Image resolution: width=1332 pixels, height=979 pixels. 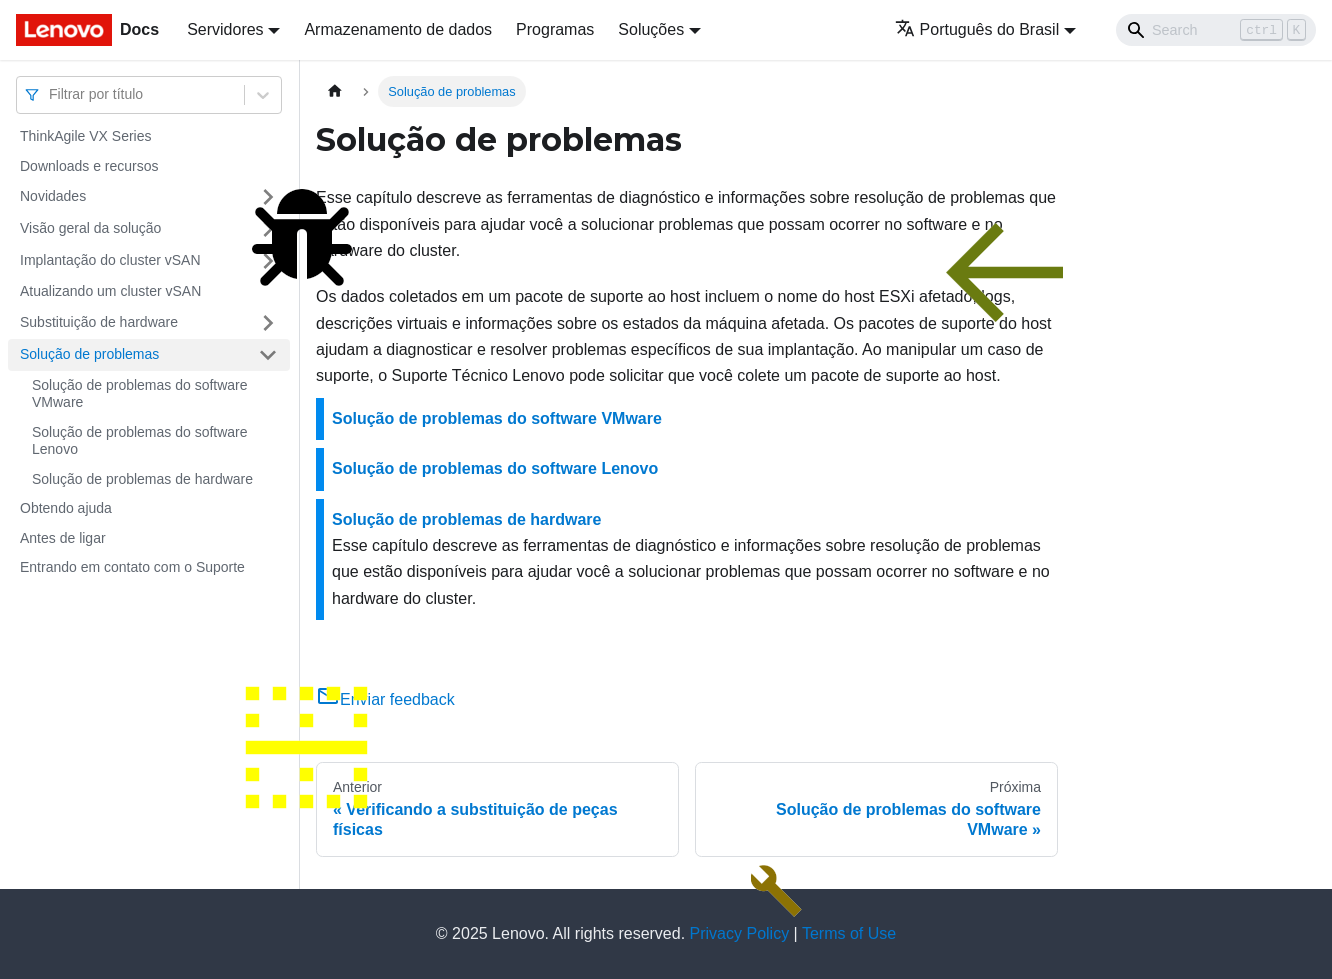 What do you see at coordinates (302, 239) in the screenshot?
I see `report a bug or issue` at bounding box center [302, 239].